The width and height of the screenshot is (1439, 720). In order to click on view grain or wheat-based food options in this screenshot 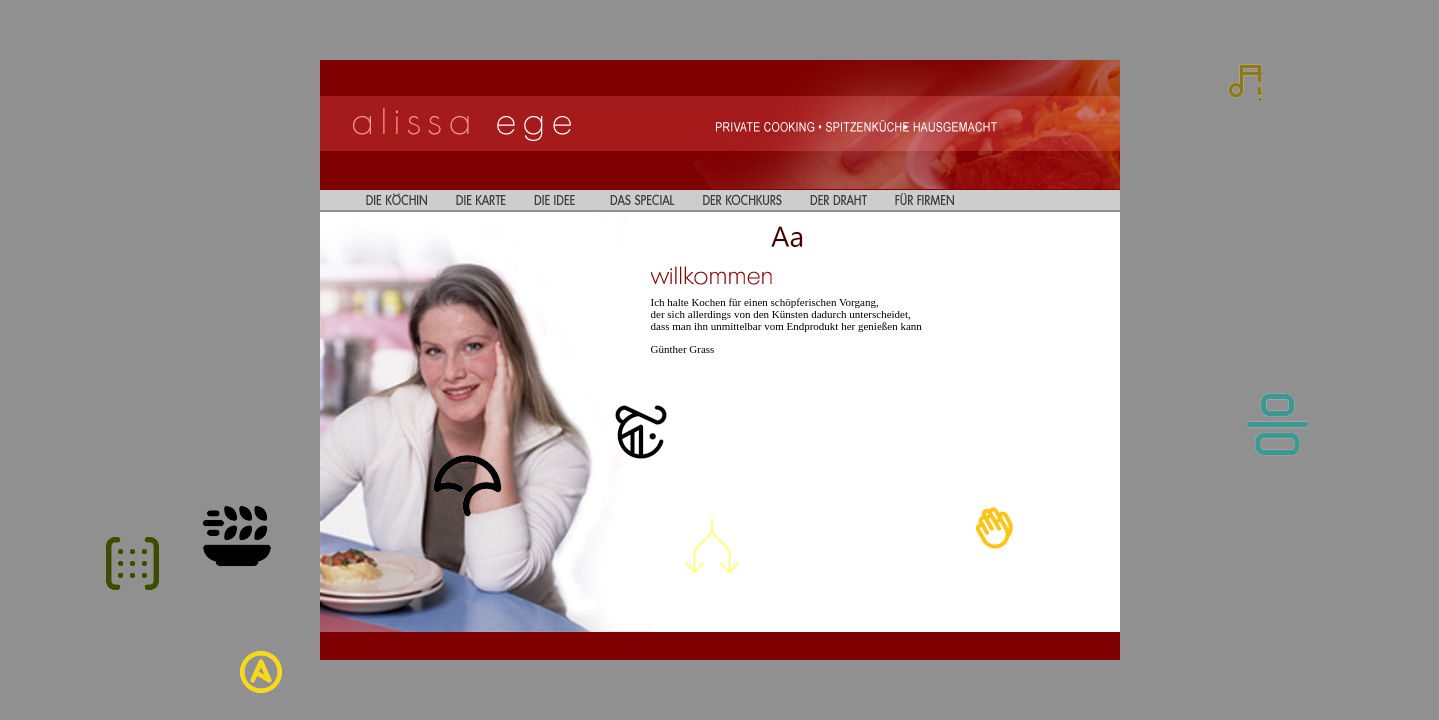, I will do `click(237, 536)`.